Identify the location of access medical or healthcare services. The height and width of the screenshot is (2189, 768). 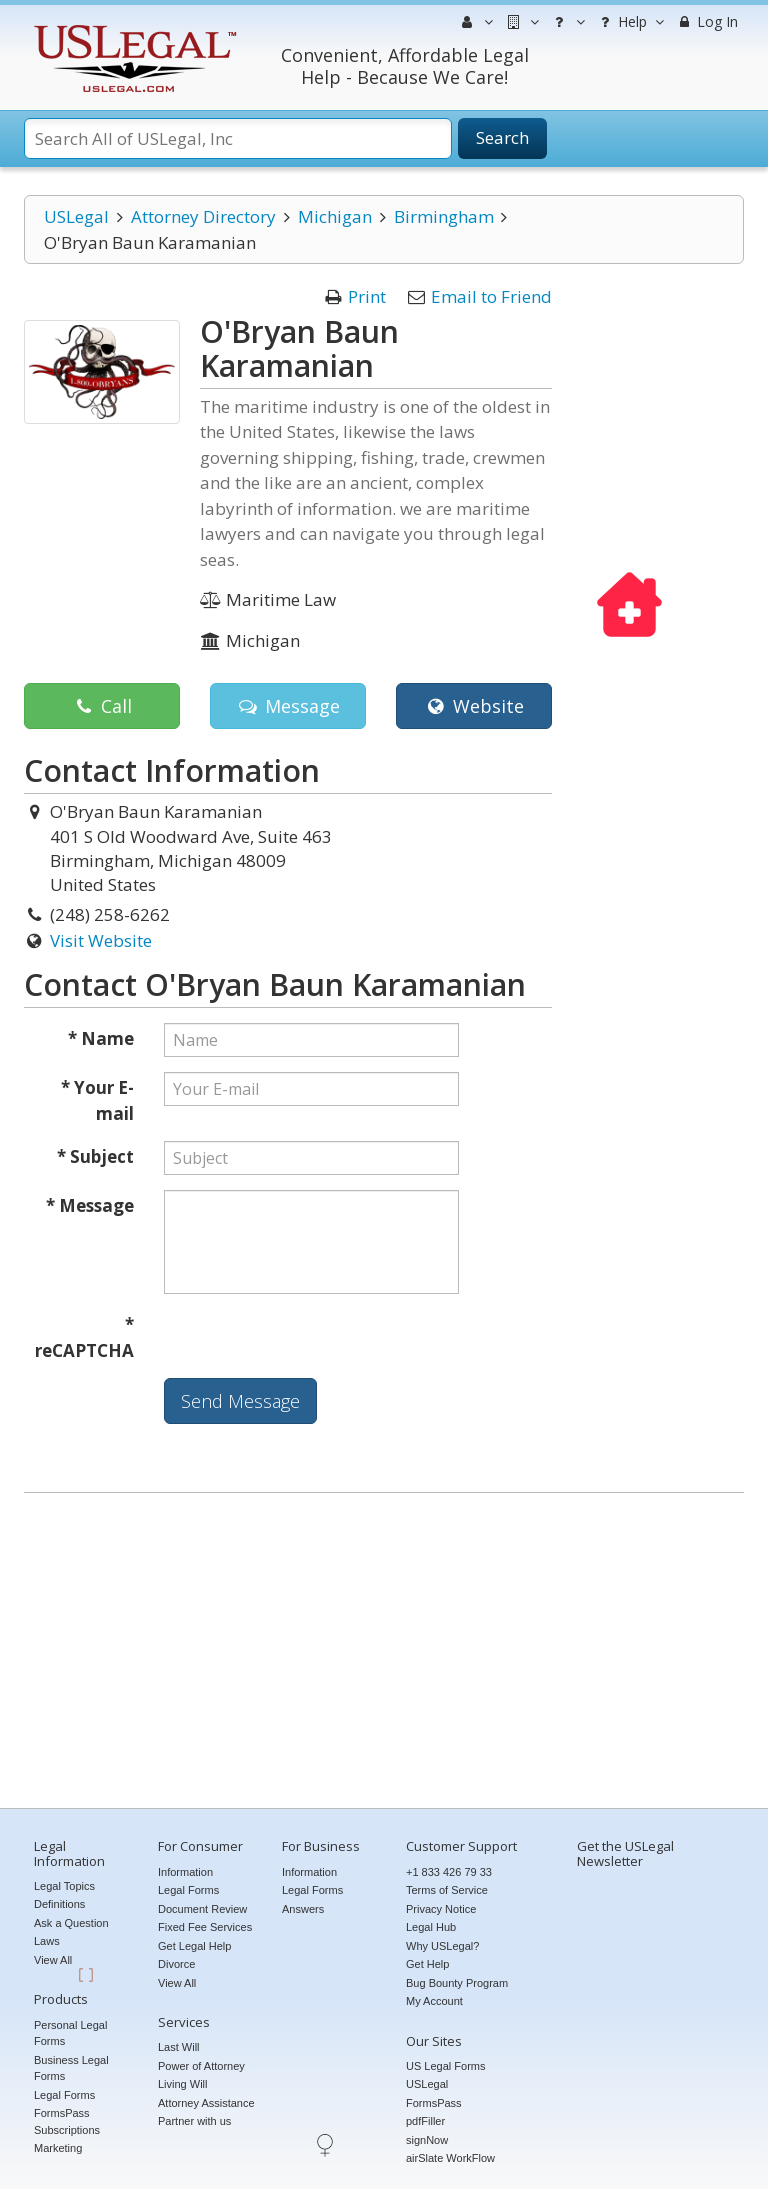
(629, 604).